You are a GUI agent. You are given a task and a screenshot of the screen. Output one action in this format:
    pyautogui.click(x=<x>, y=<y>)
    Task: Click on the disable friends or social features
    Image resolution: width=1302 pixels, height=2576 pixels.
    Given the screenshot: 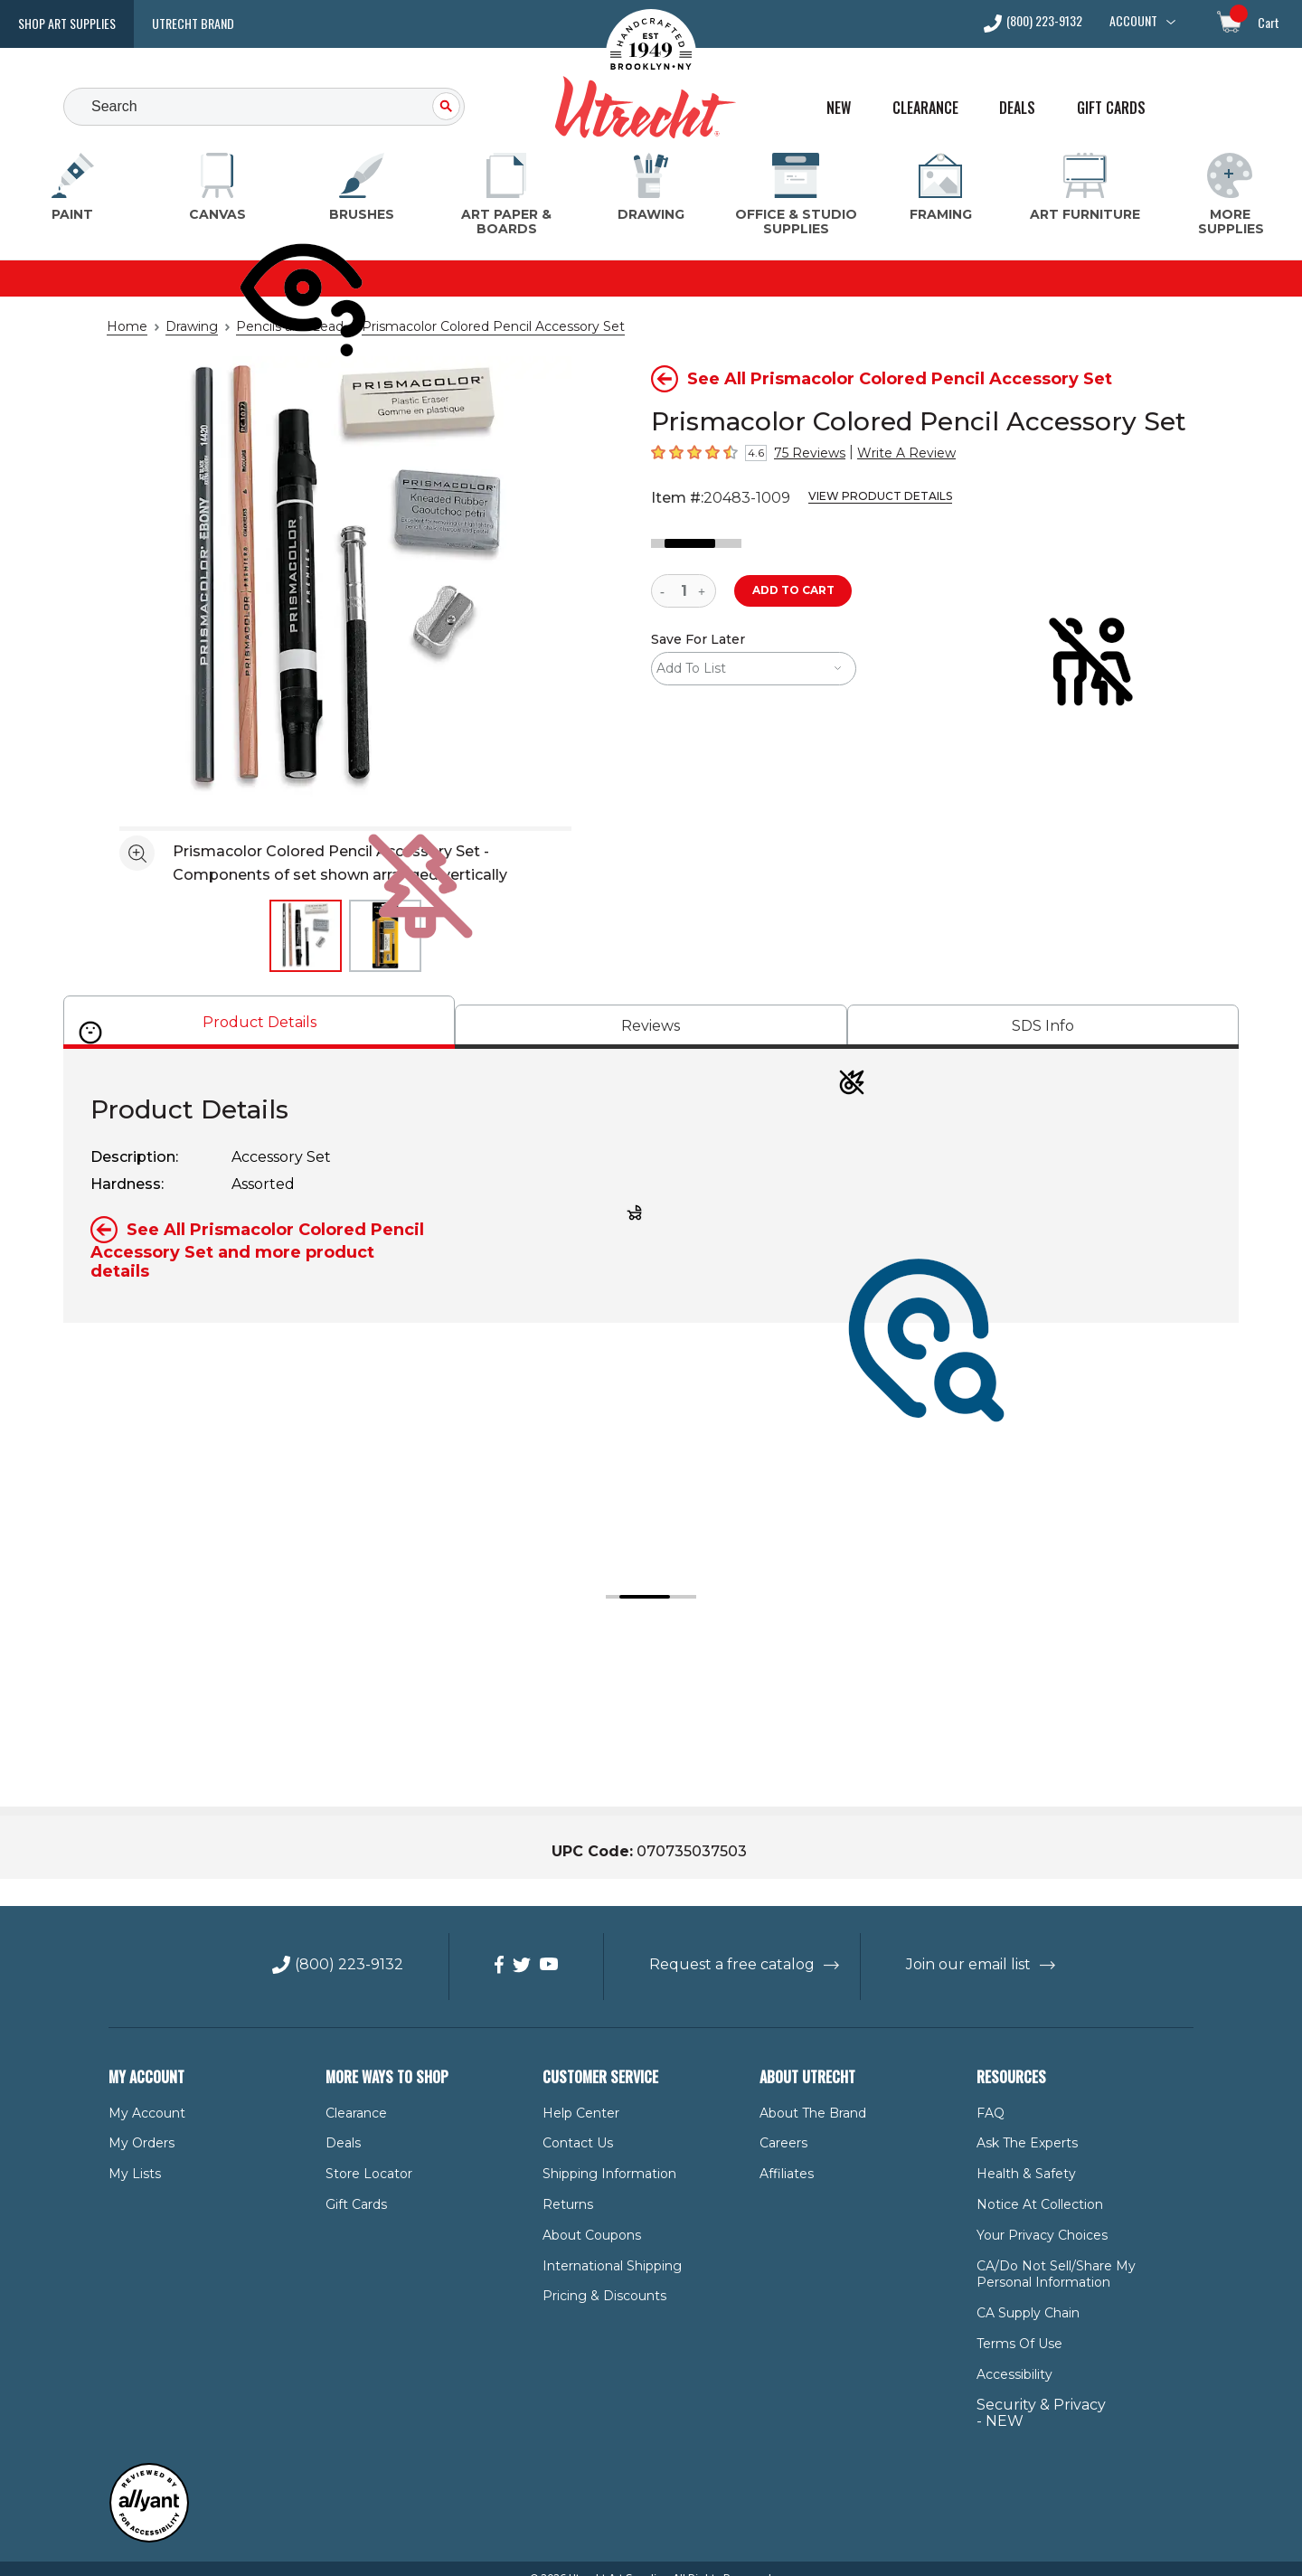 What is the action you would take?
    pyautogui.click(x=1090, y=659)
    